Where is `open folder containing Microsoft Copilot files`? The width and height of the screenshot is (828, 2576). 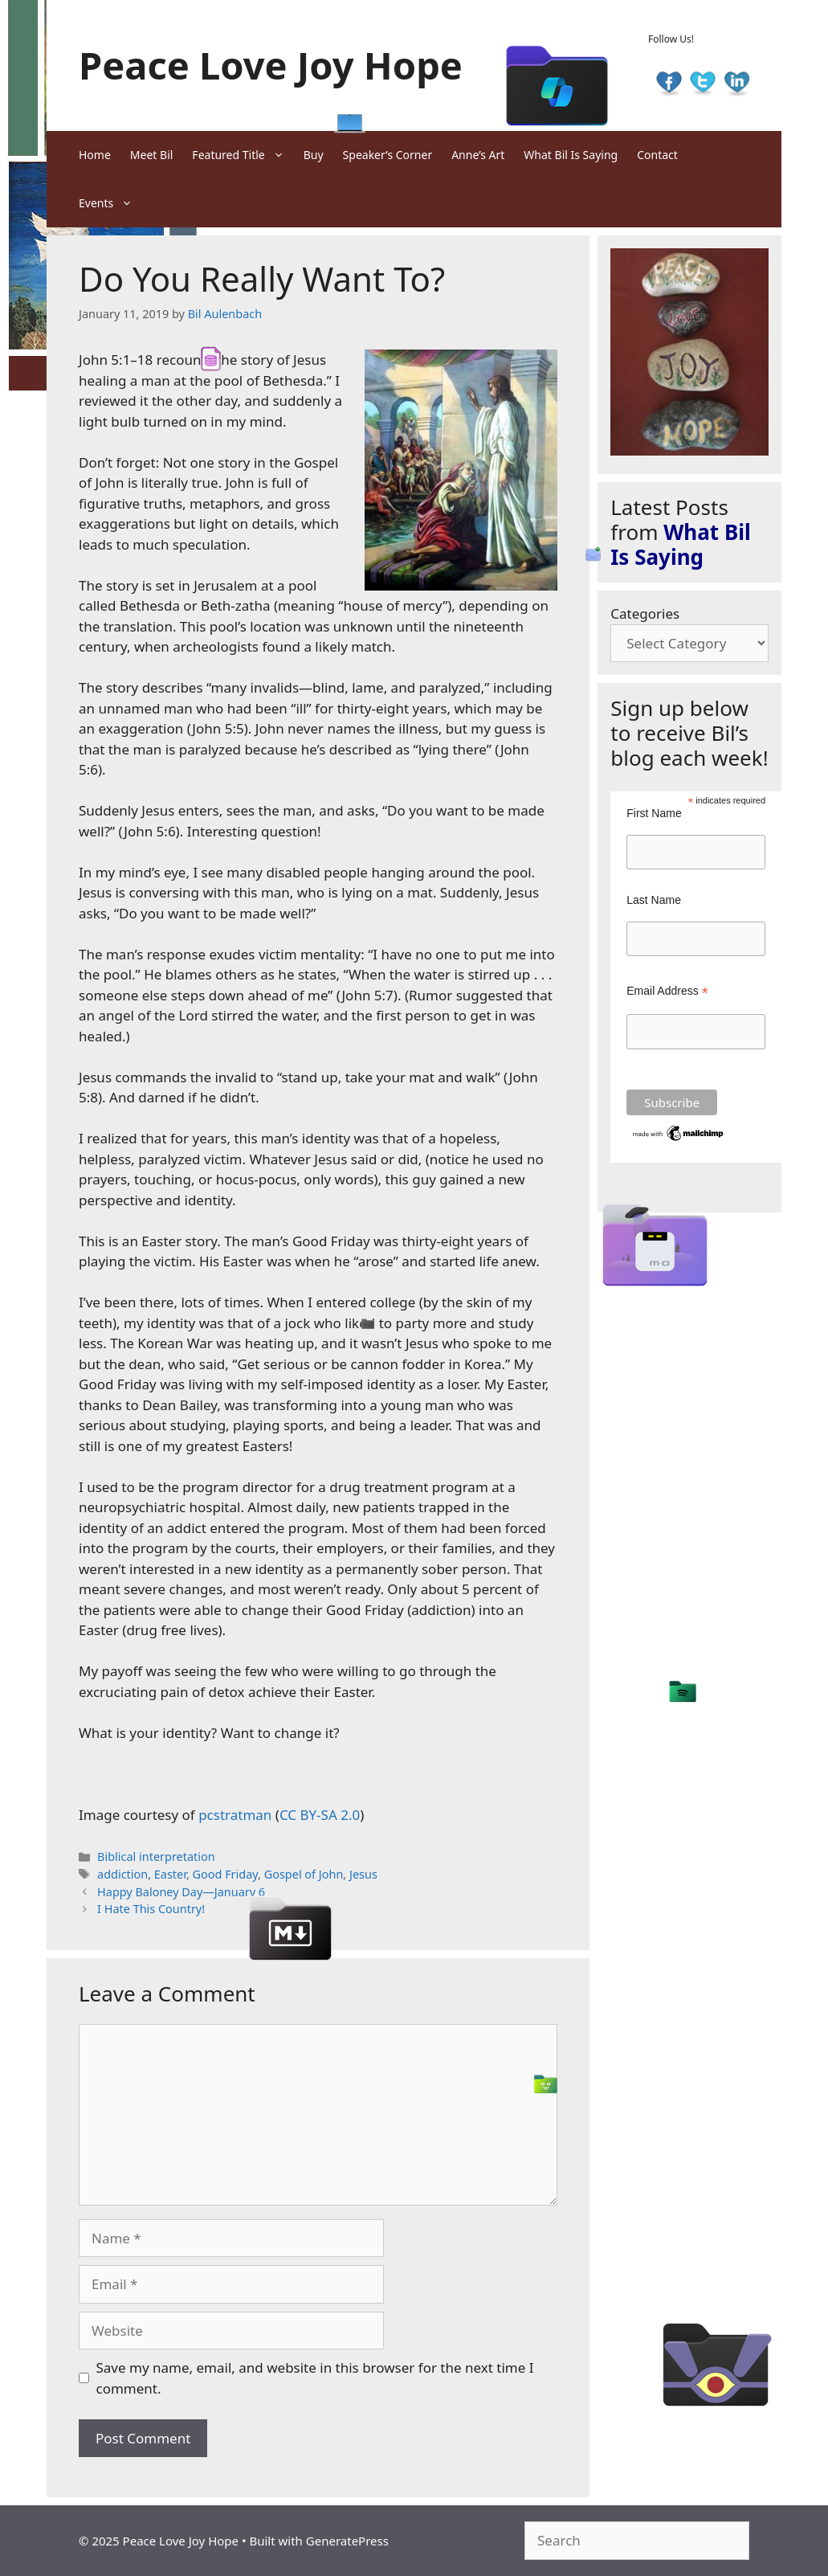 open folder containing Microsoft Copilot files is located at coordinates (557, 88).